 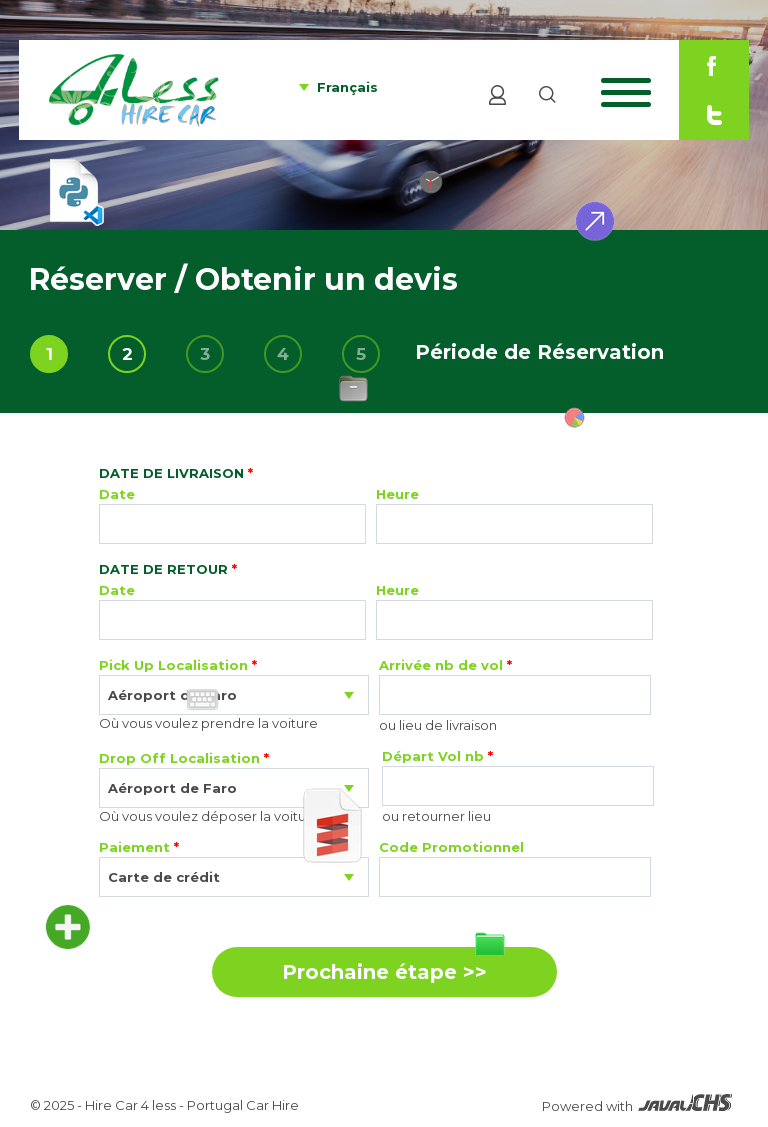 What do you see at coordinates (431, 182) in the screenshot?
I see `open the clocks app` at bounding box center [431, 182].